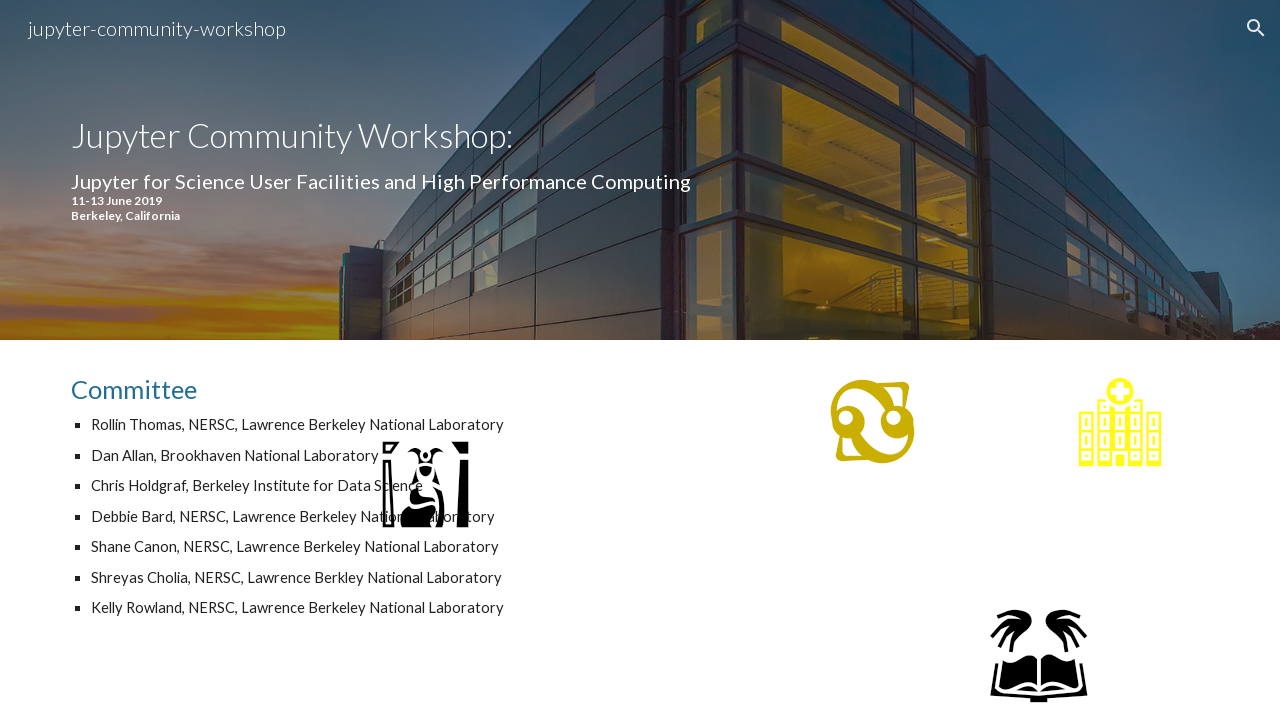 The width and height of the screenshot is (1280, 720). I want to click on find nearby hospitals or medical facilities, so click(1120, 422).